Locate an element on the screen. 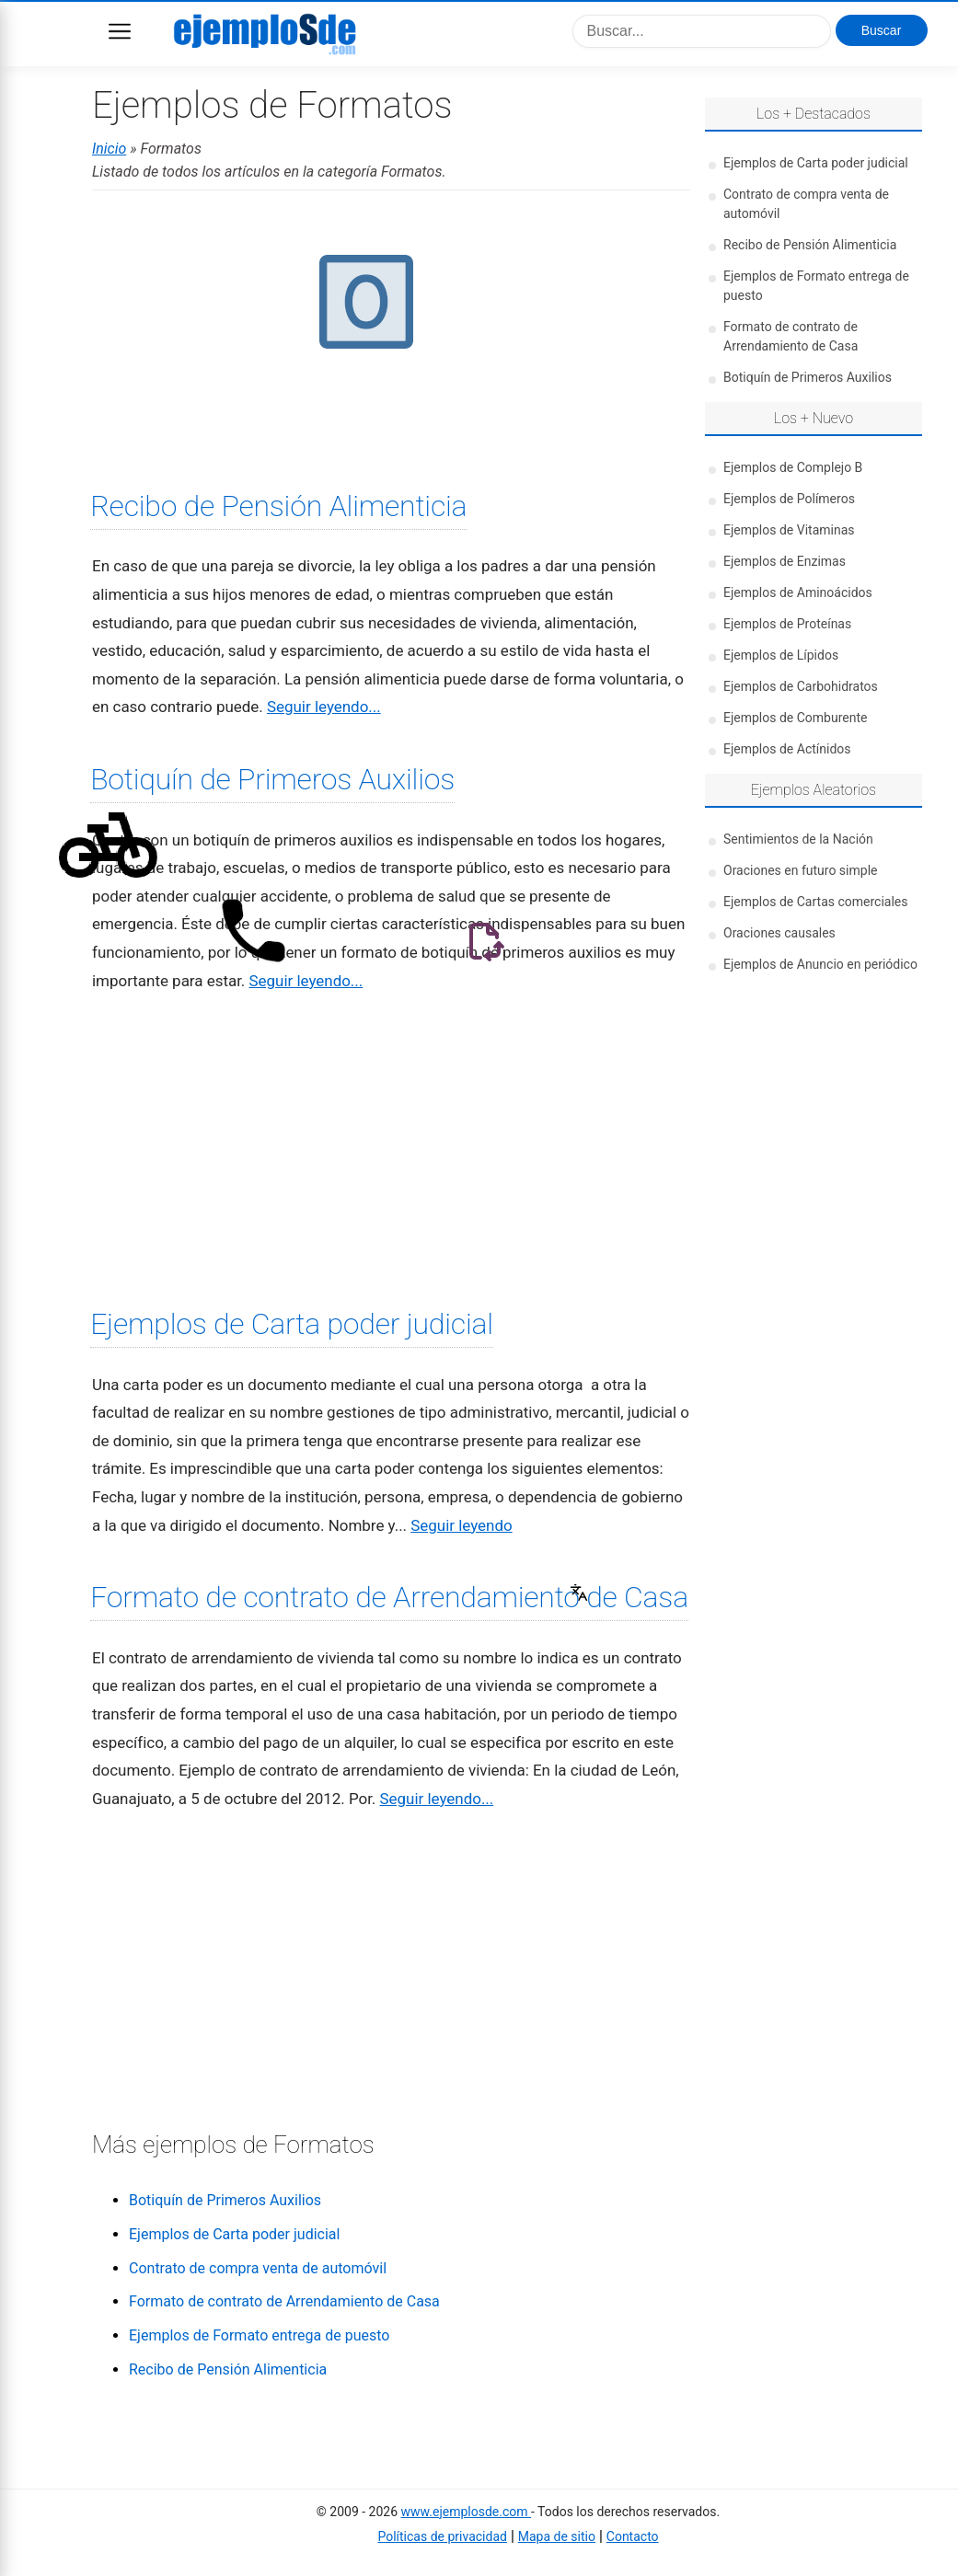 The image size is (958, 2576). make a phone call is located at coordinates (253, 930).